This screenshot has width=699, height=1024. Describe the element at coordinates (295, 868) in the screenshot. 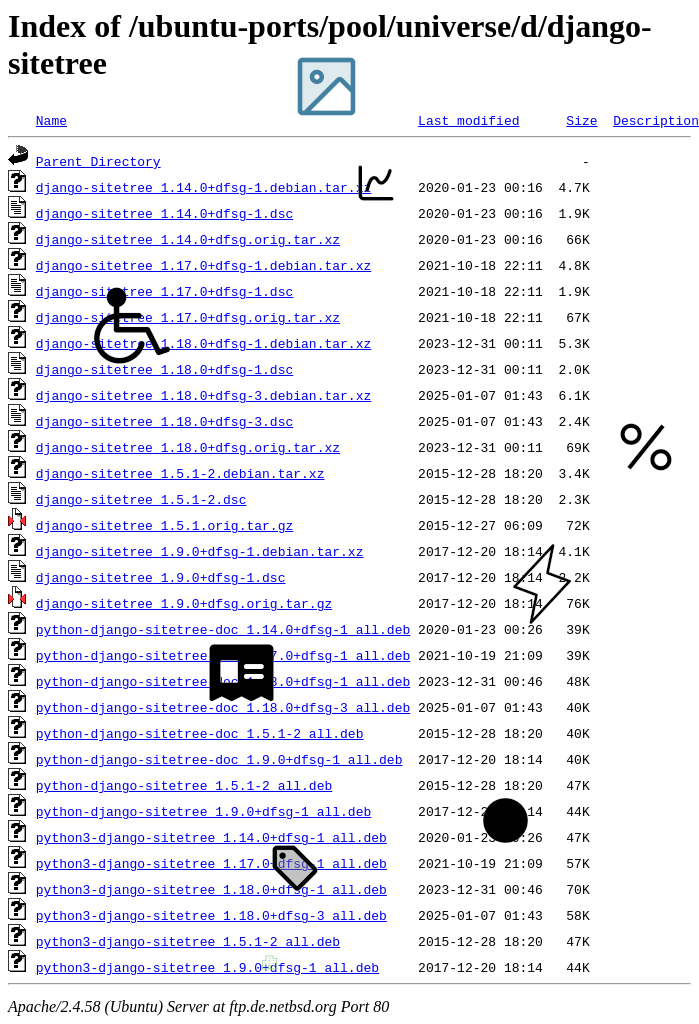

I see `view or apply tags to an item` at that location.